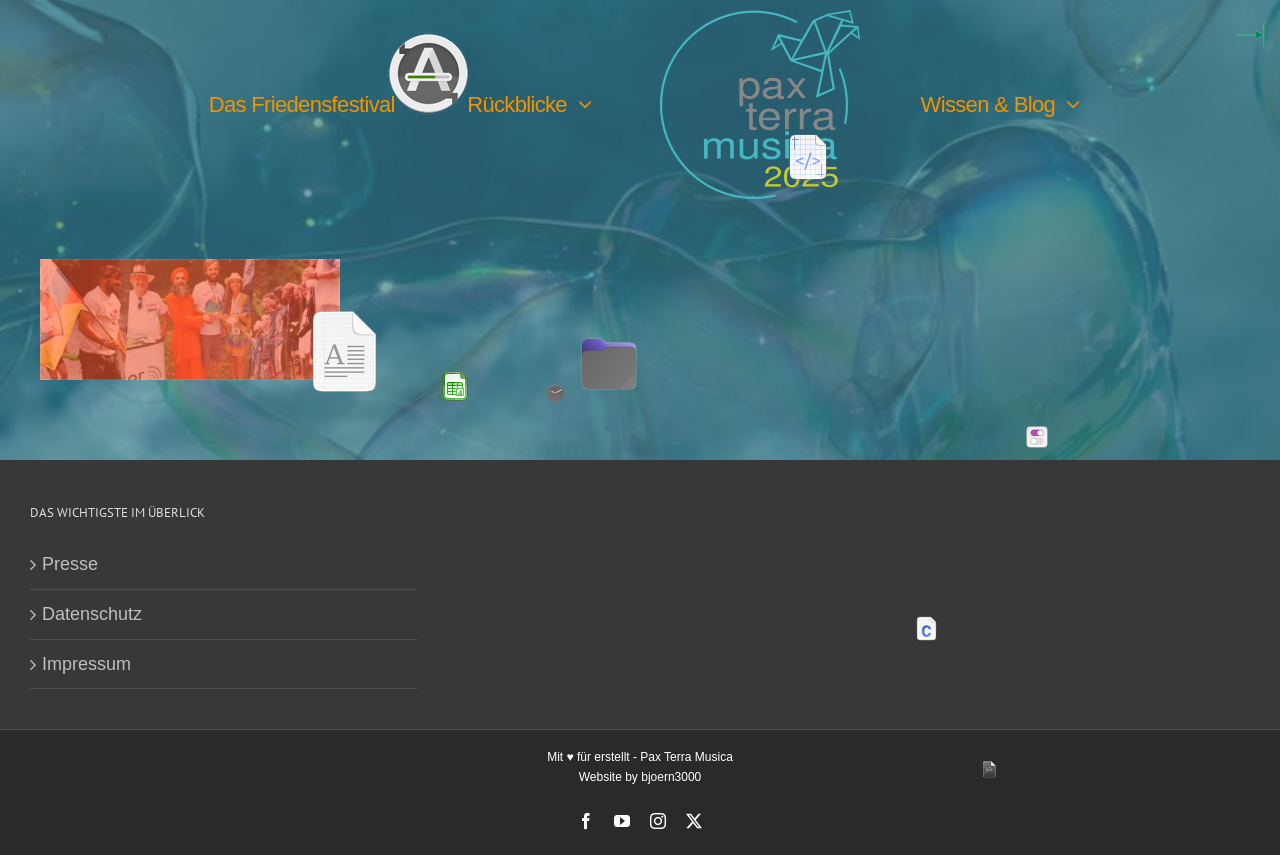 The width and height of the screenshot is (1280, 855). I want to click on open folder to view contents, so click(609, 364).